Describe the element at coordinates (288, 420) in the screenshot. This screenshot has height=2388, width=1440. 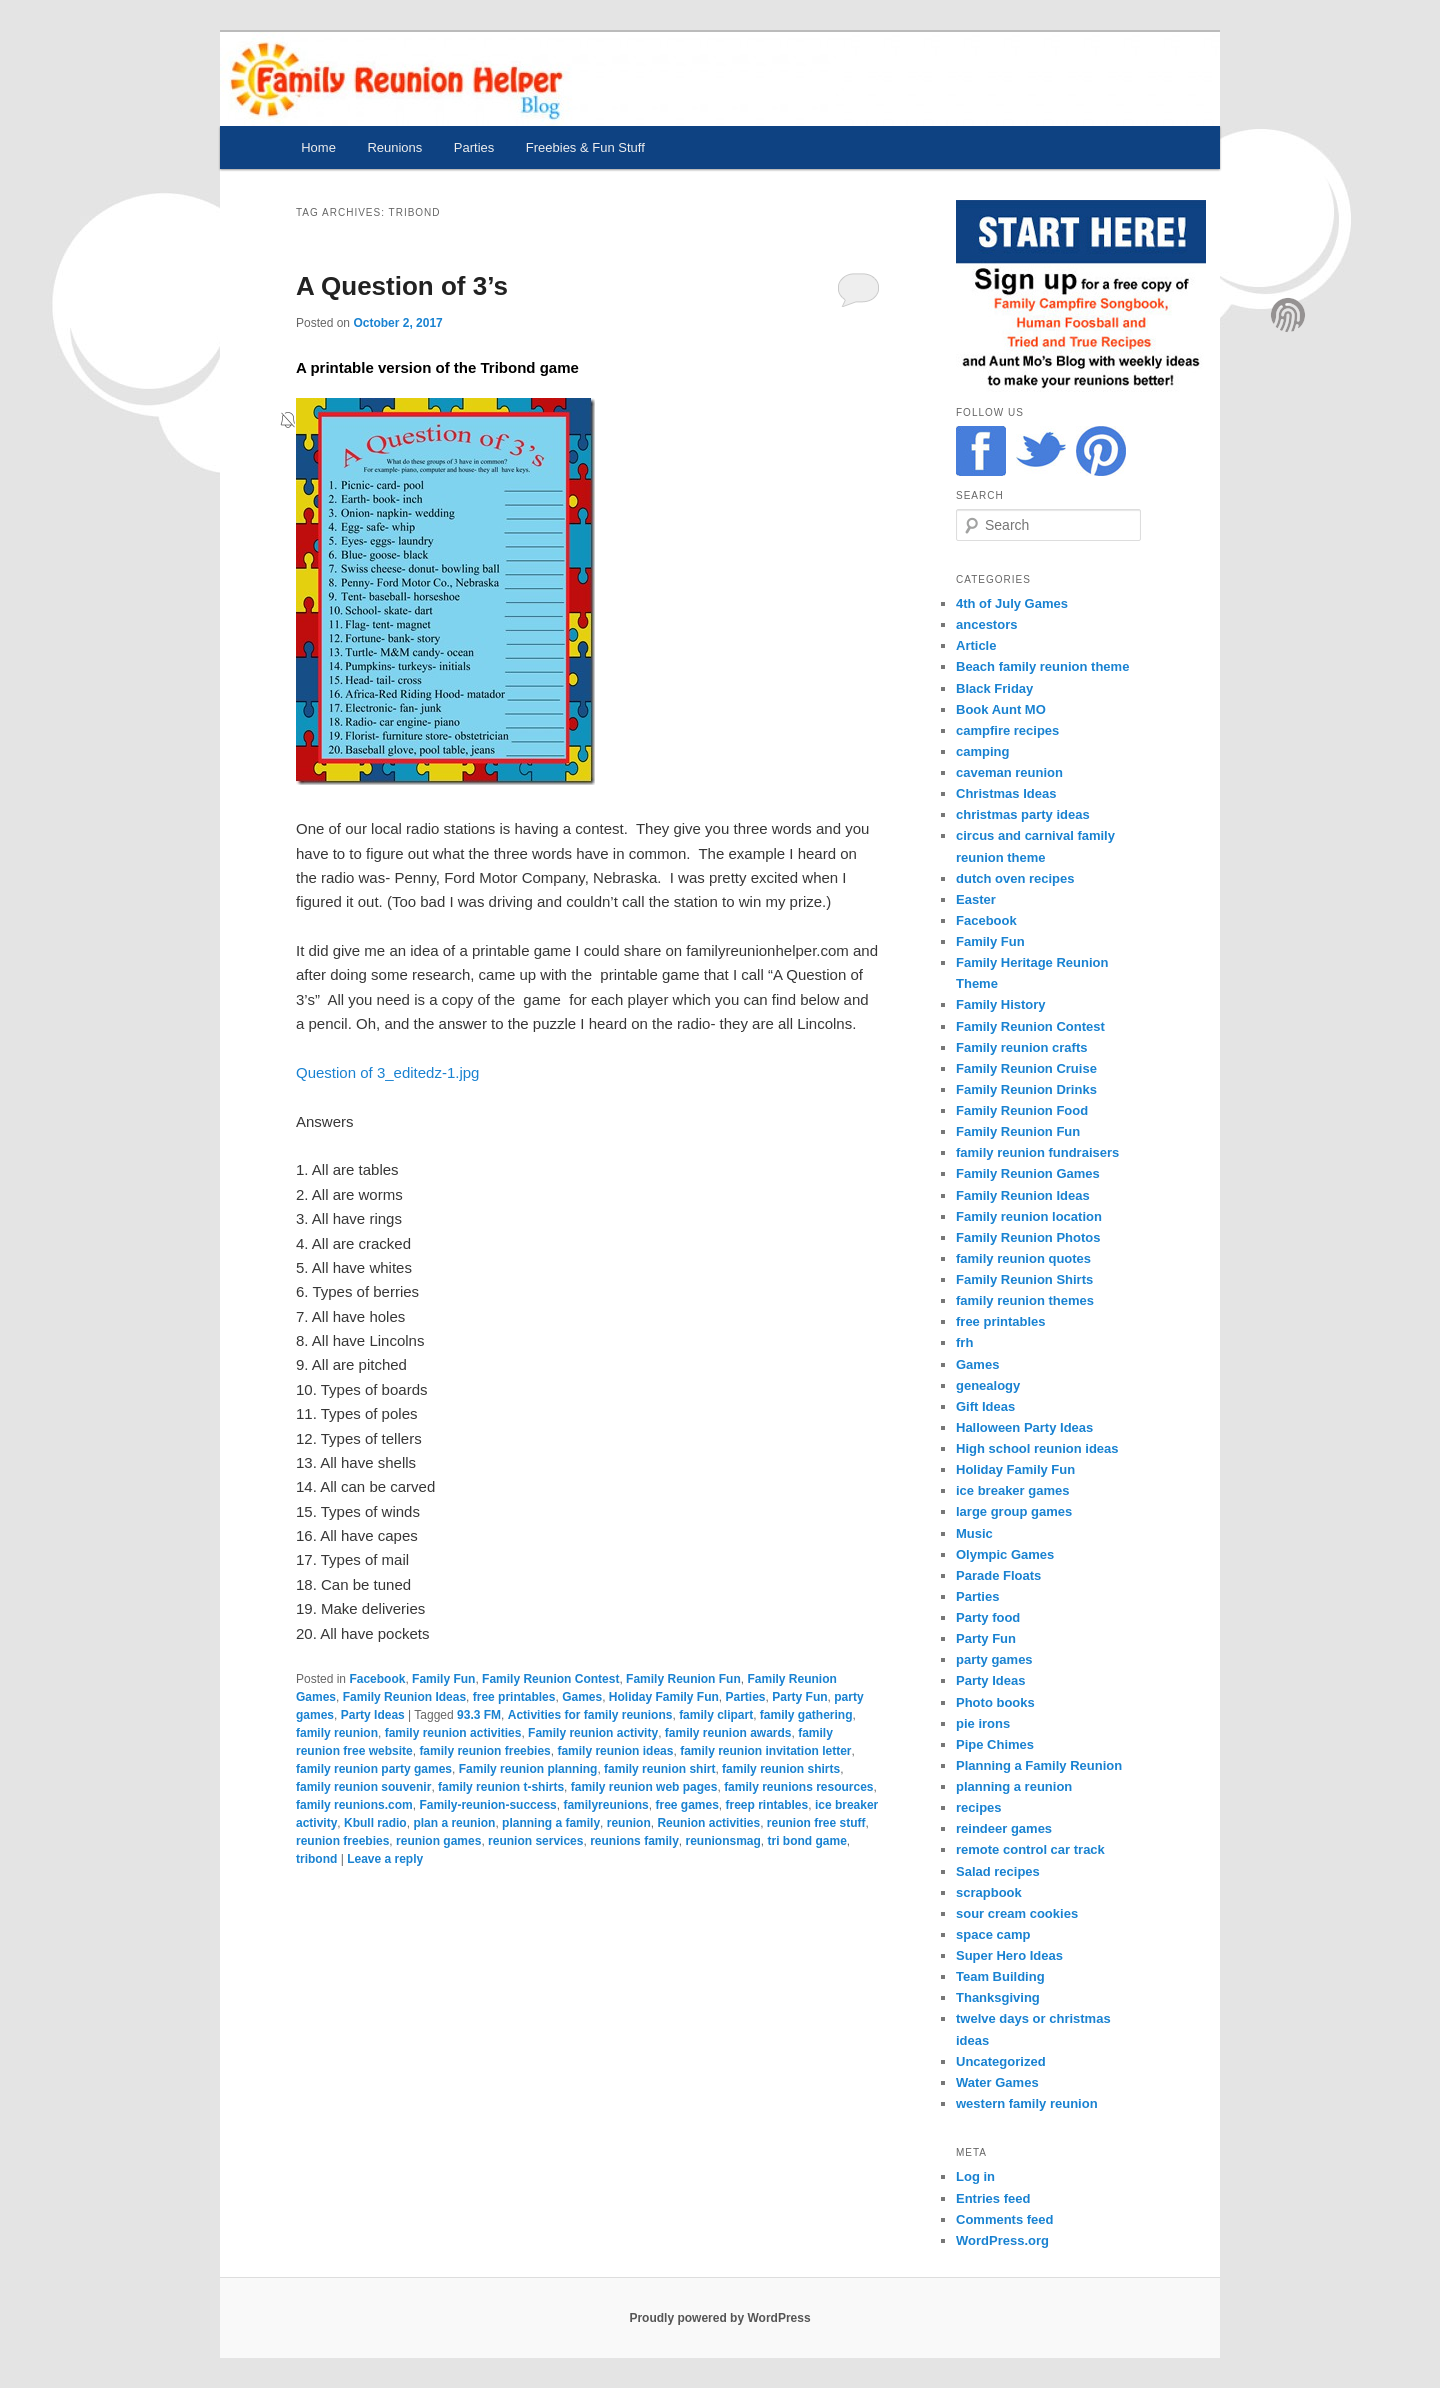
I see `mute notifications` at that location.